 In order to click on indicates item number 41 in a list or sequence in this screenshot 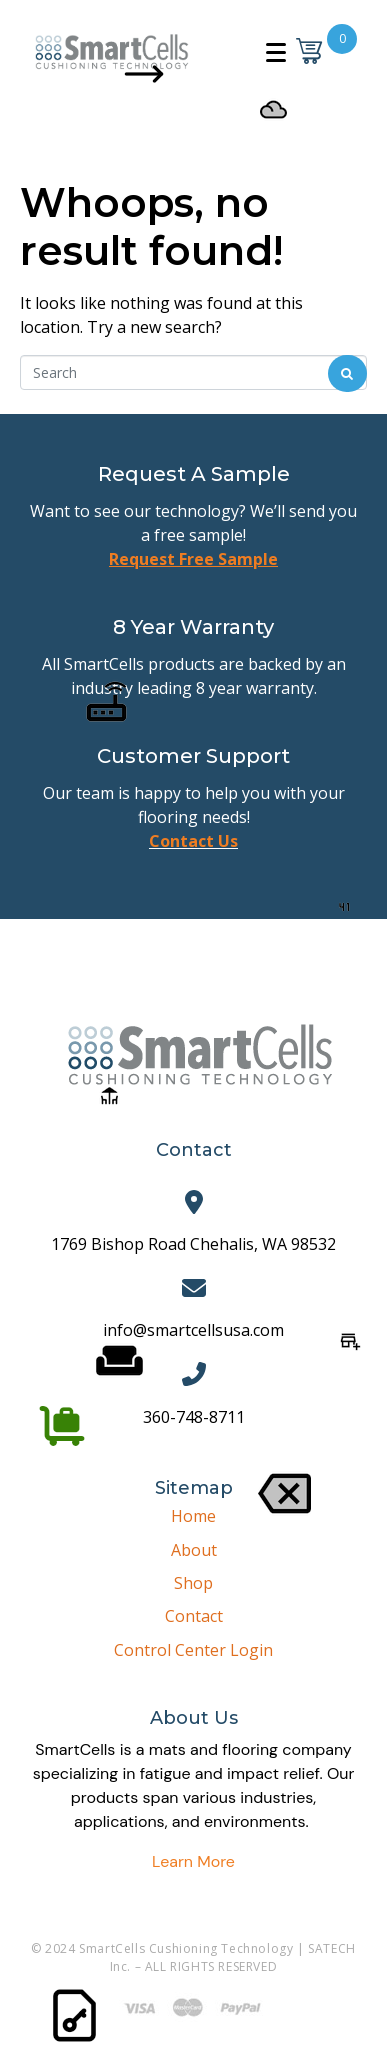, I will do `click(345, 907)`.